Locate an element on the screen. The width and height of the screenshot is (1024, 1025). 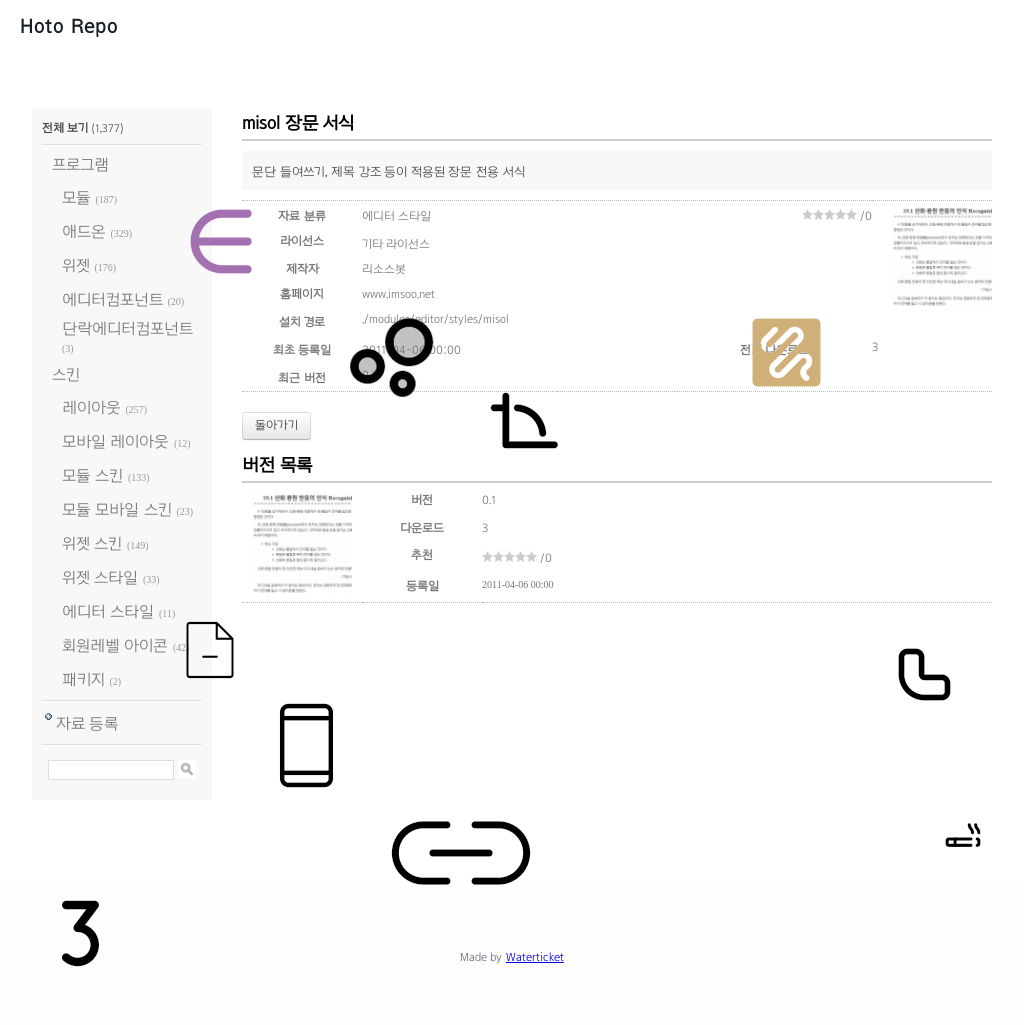
indicates mobile device or smartphone is located at coordinates (306, 745).